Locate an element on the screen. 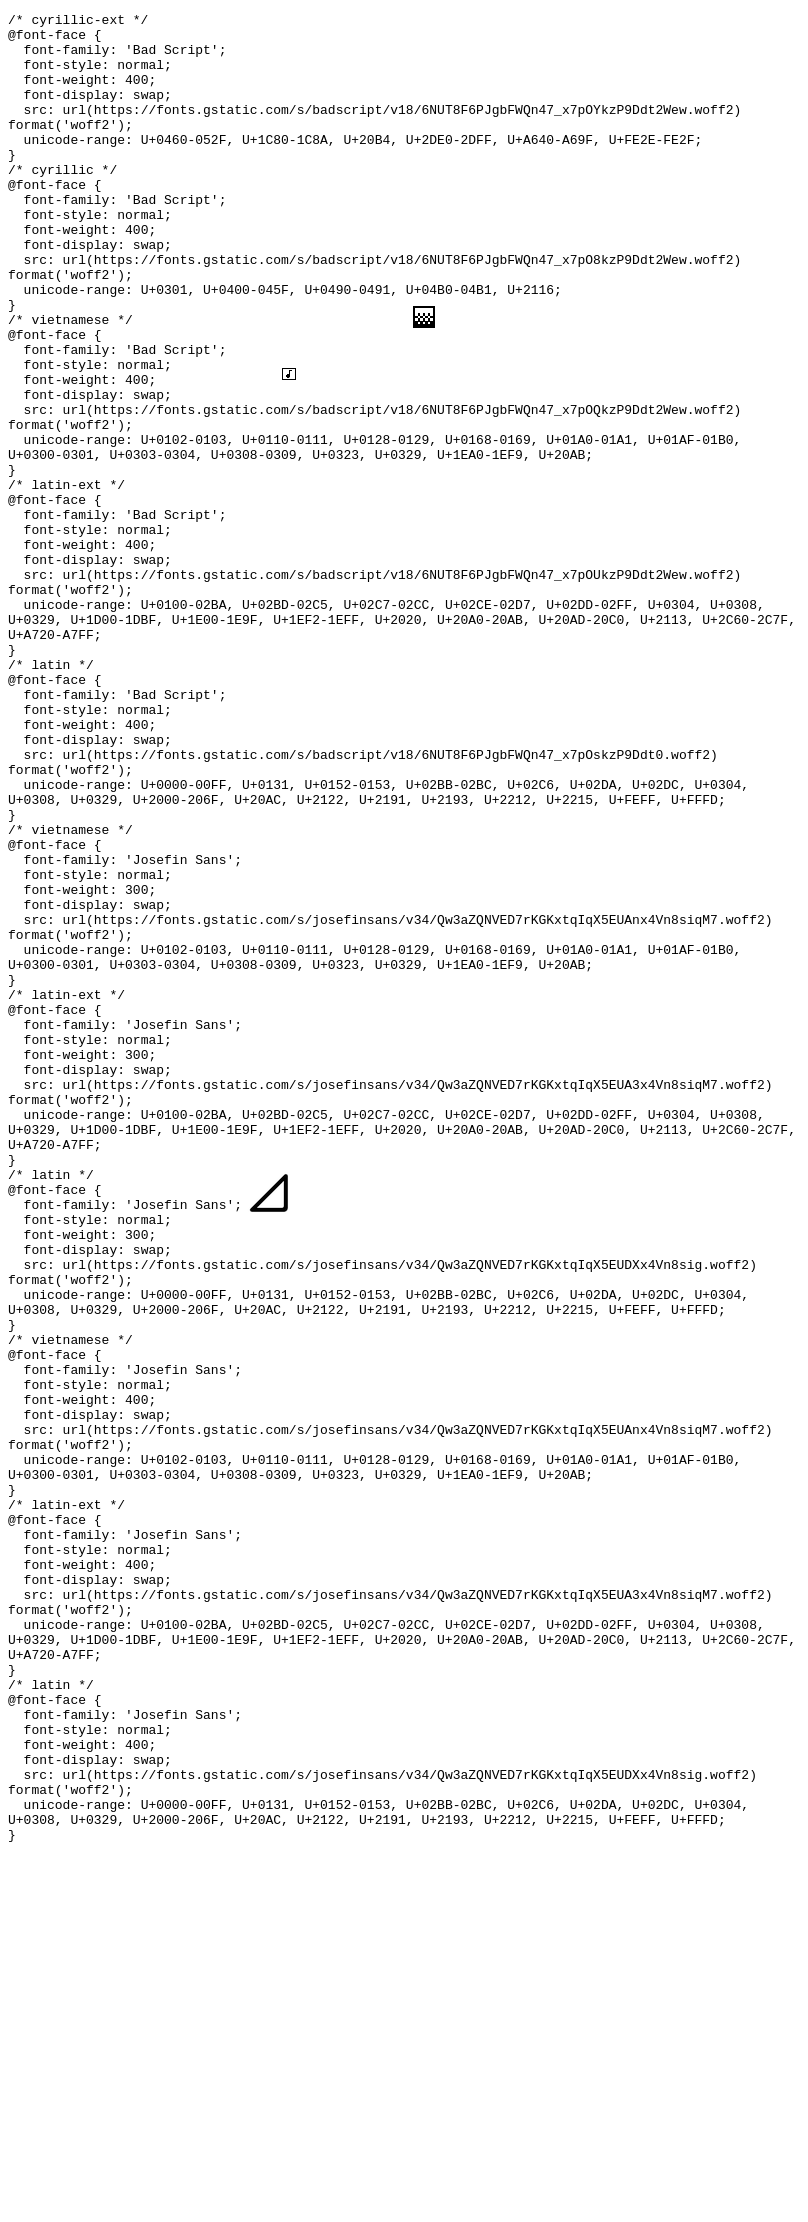 The height and width of the screenshot is (2222, 808). play or browse music videos is located at coordinates (289, 374).